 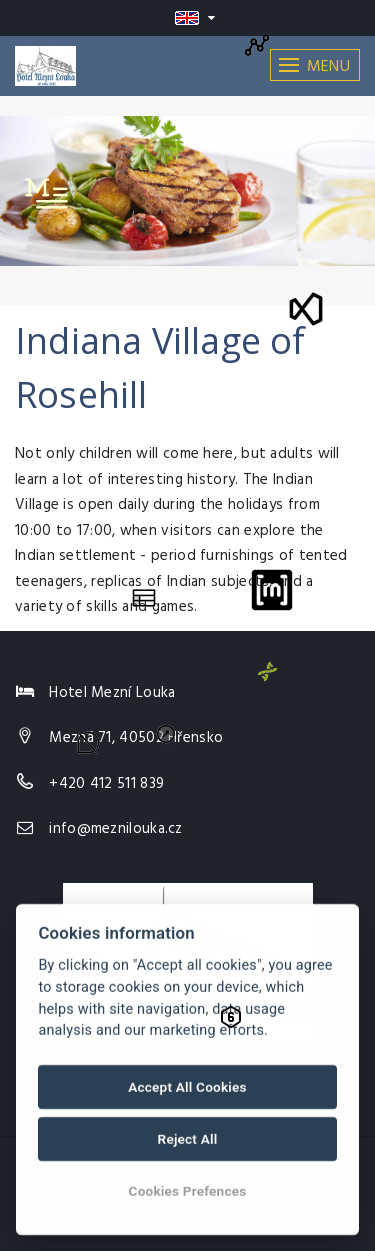 What do you see at coordinates (231, 1017) in the screenshot?
I see `indicates step 6 in a multi-step process` at bounding box center [231, 1017].